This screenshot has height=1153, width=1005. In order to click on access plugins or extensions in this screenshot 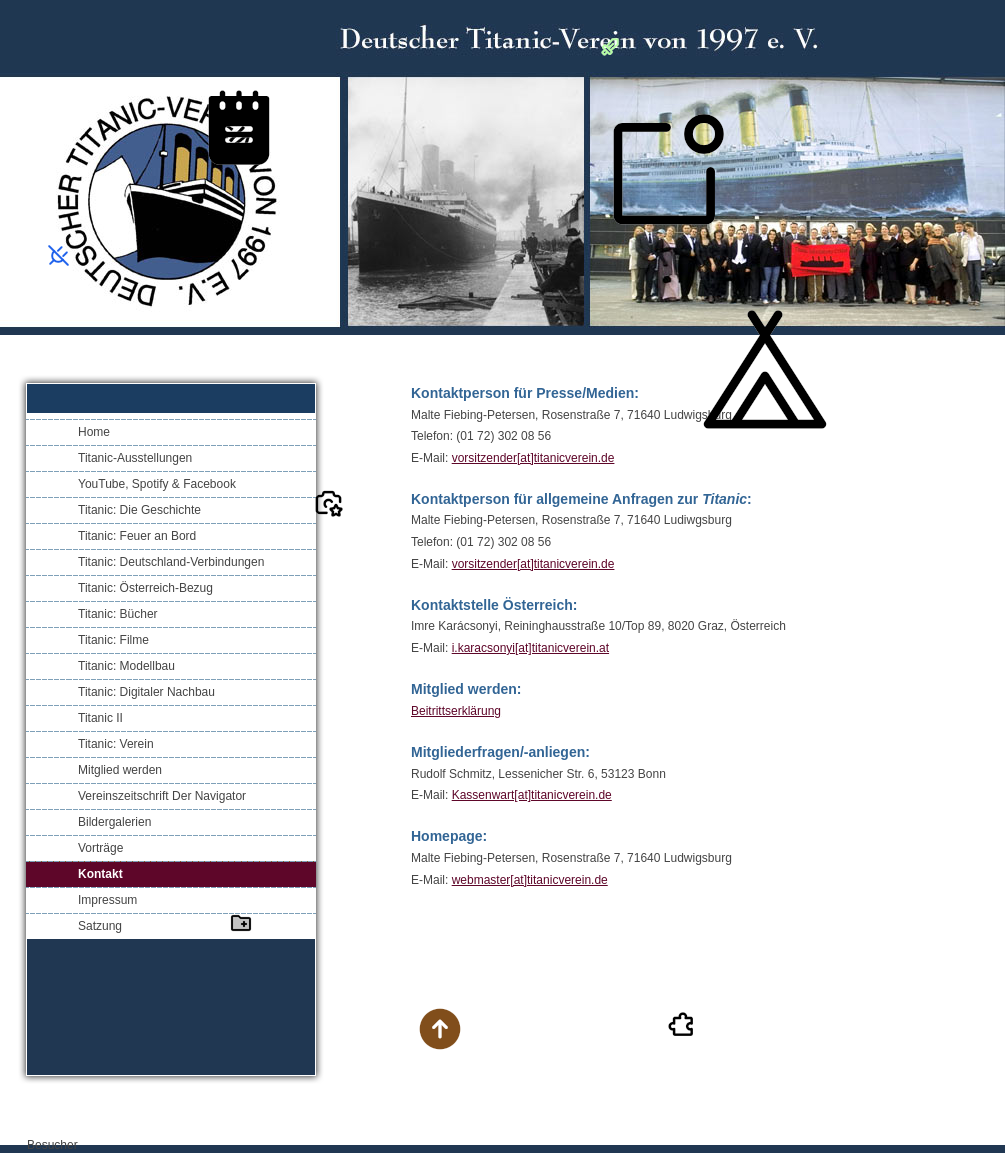, I will do `click(682, 1025)`.